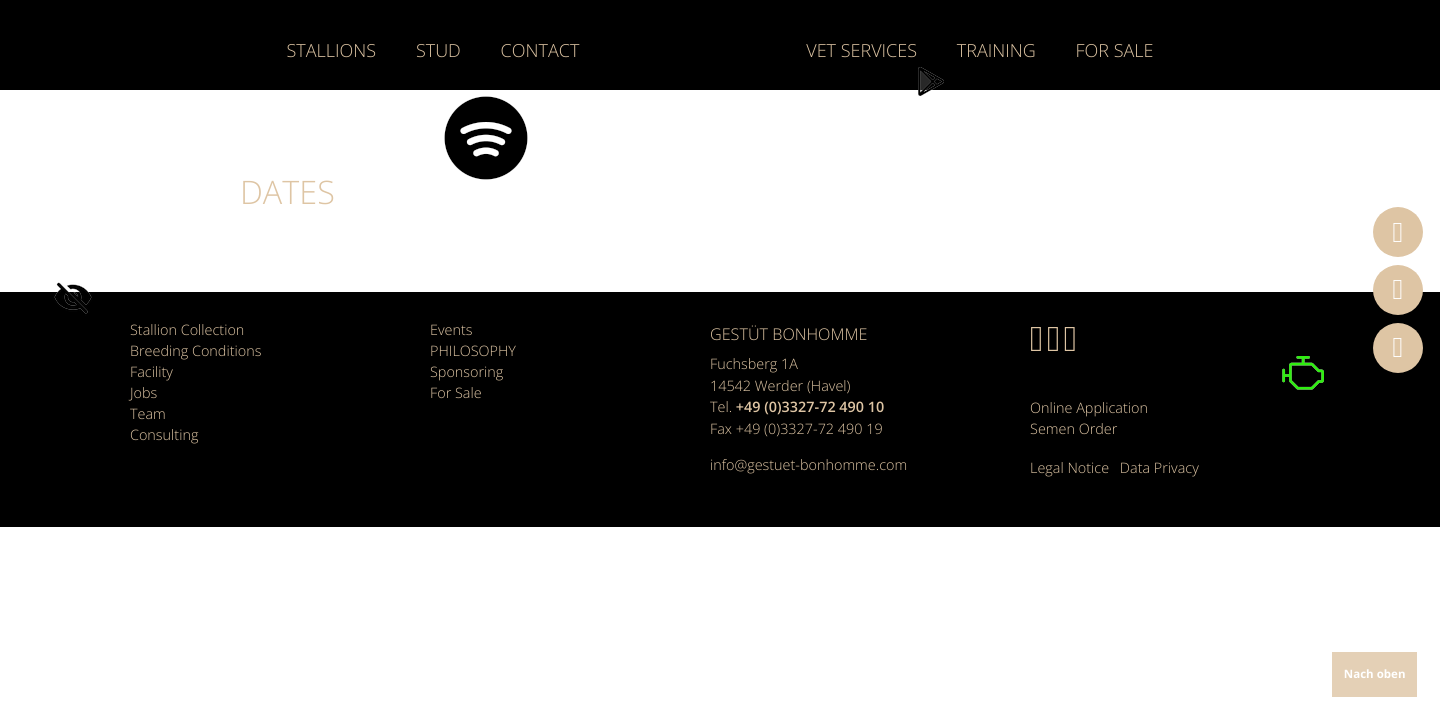 Image resolution: width=1440 pixels, height=720 pixels. Describe the element at coordinates (486, 138) in the screenshot. I see `open Spotify app` at that location.